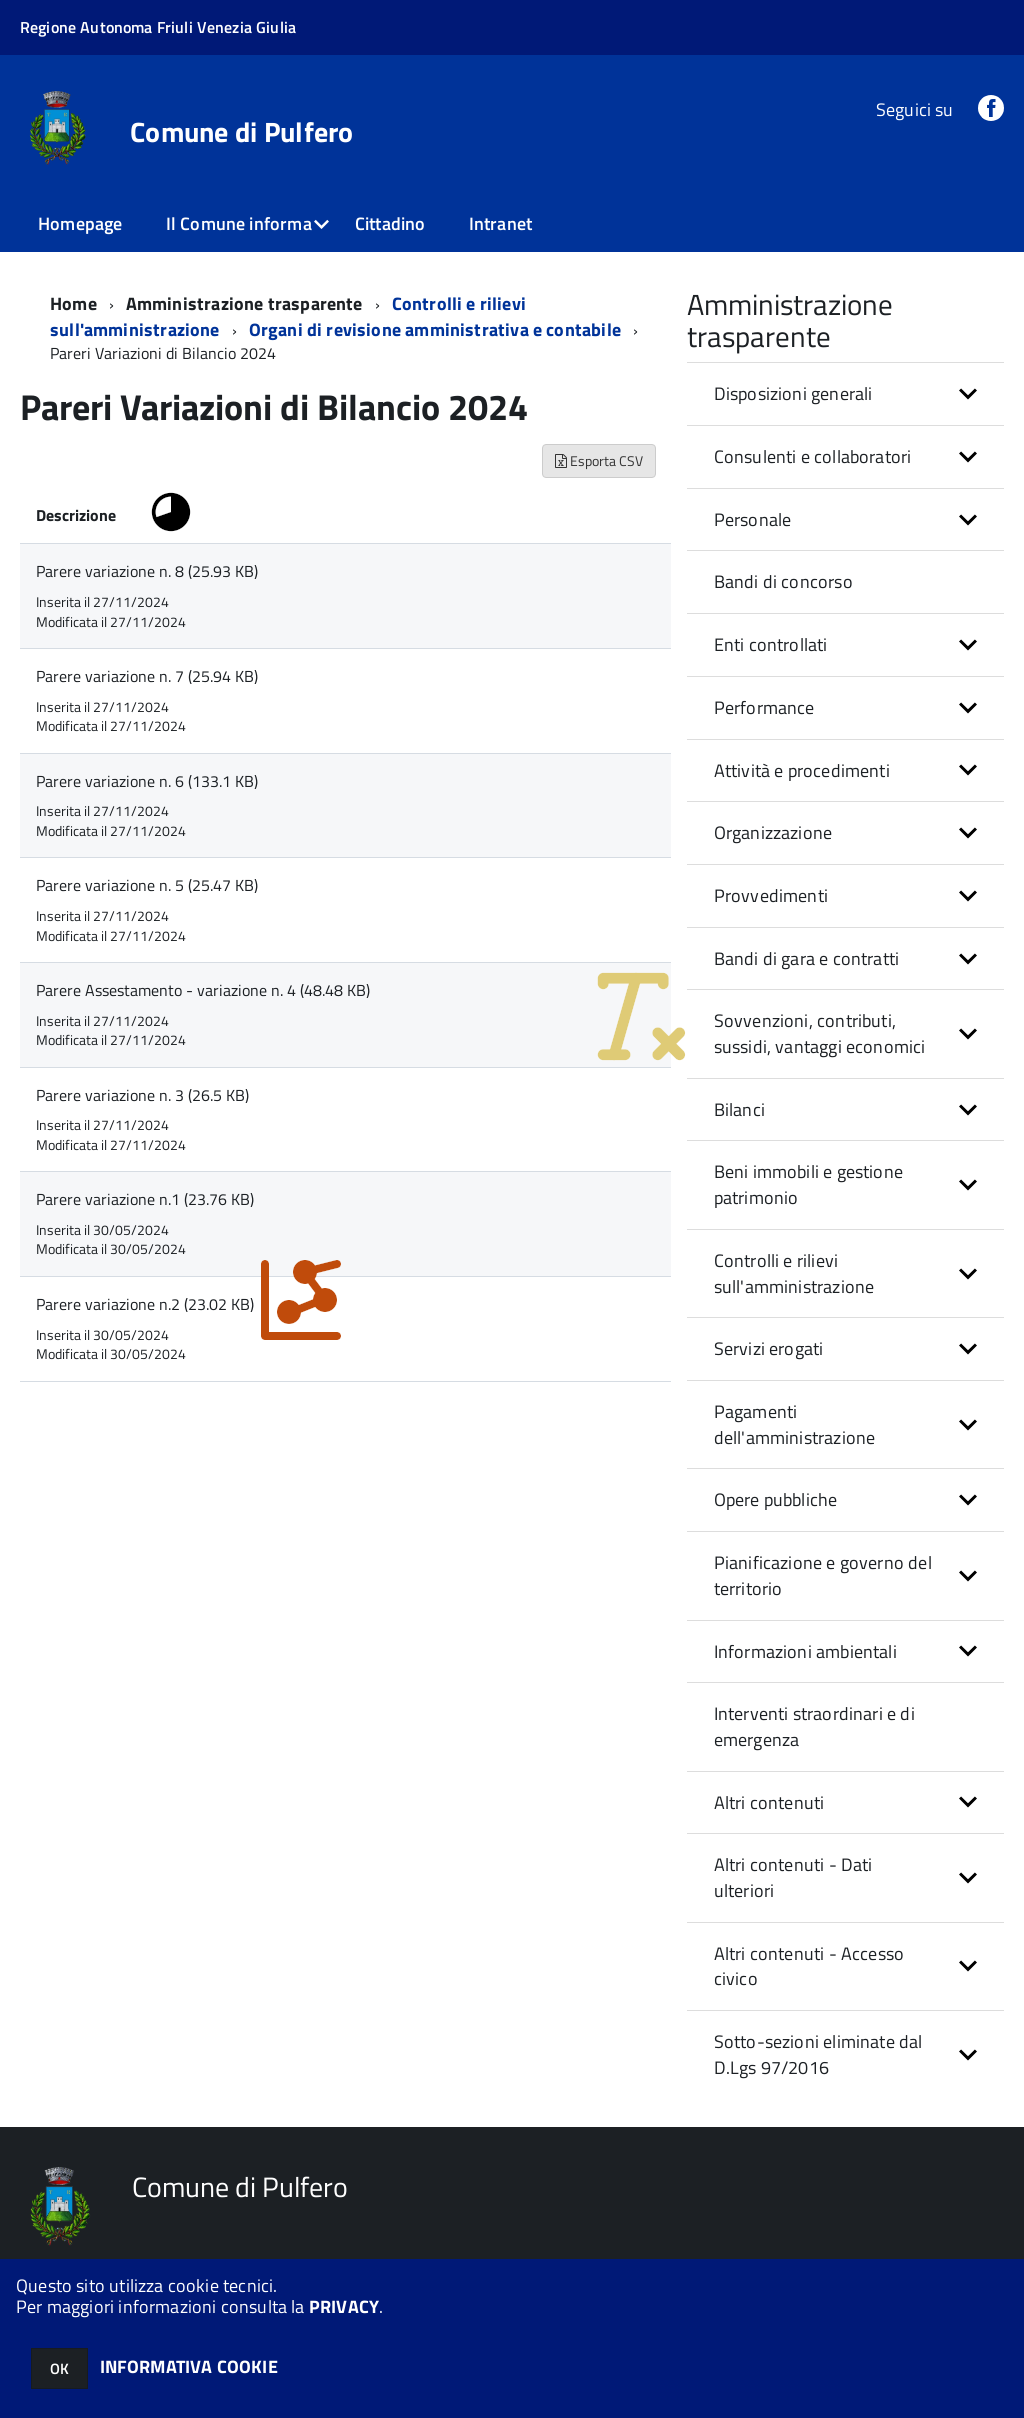 The image size is (1024, 2418). I want to click on view scatter plot or data visualization, so click(301, 1300).